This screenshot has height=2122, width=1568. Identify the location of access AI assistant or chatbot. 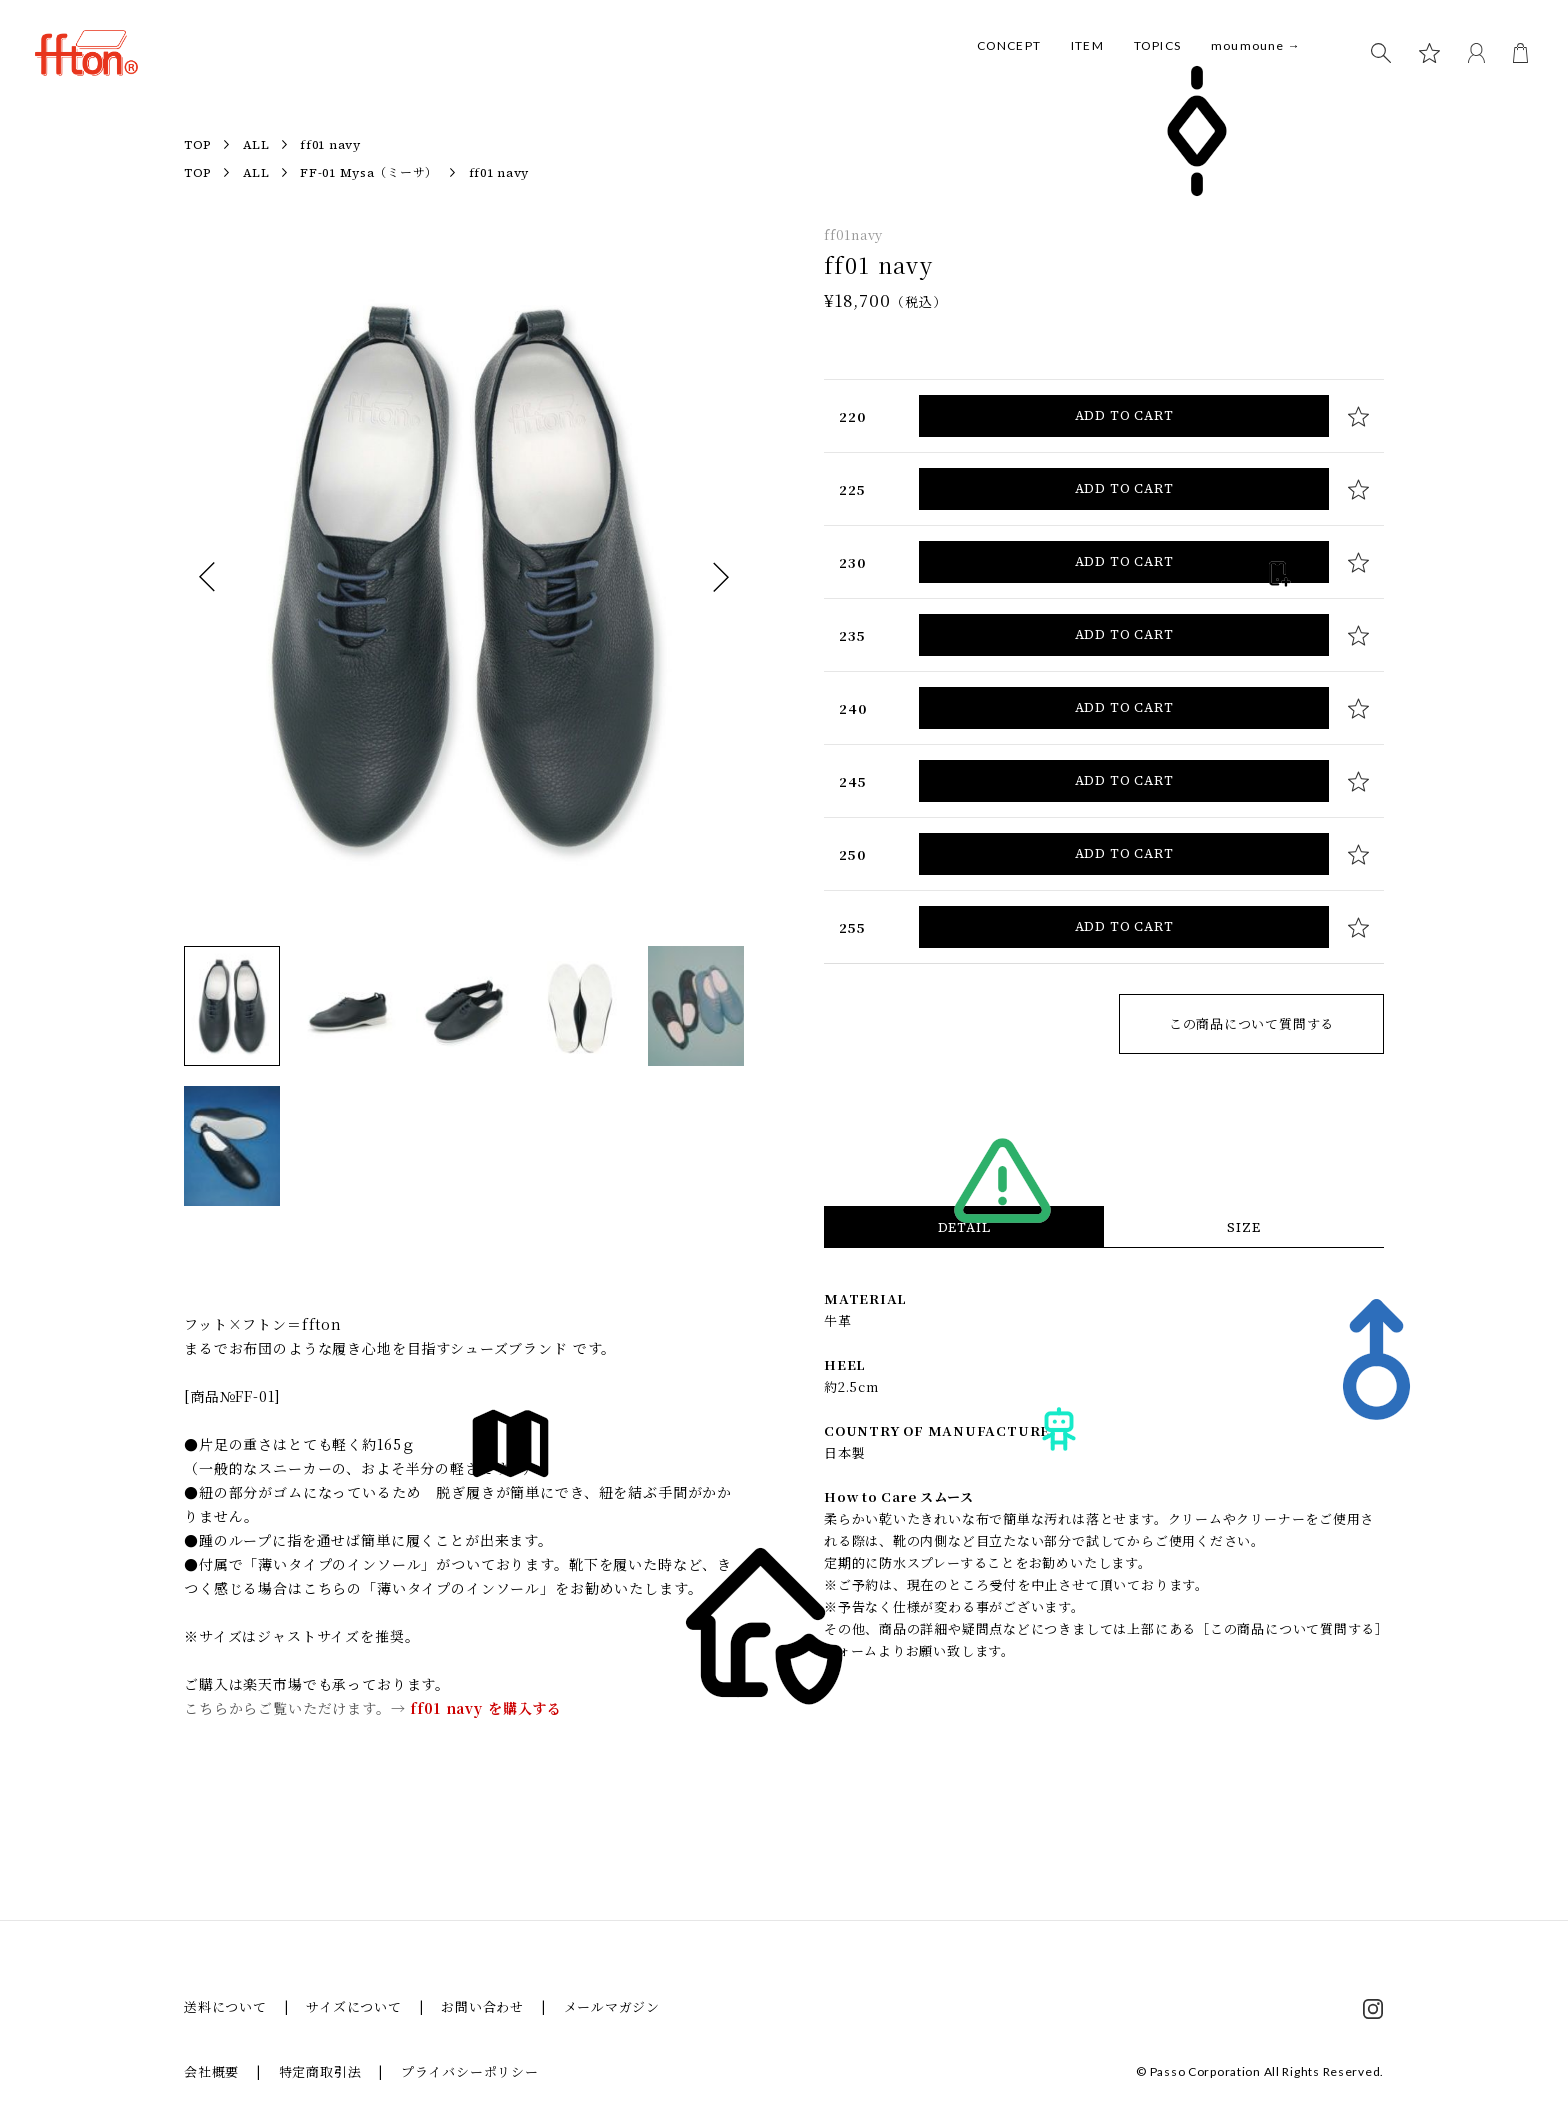
(1059, 1430).